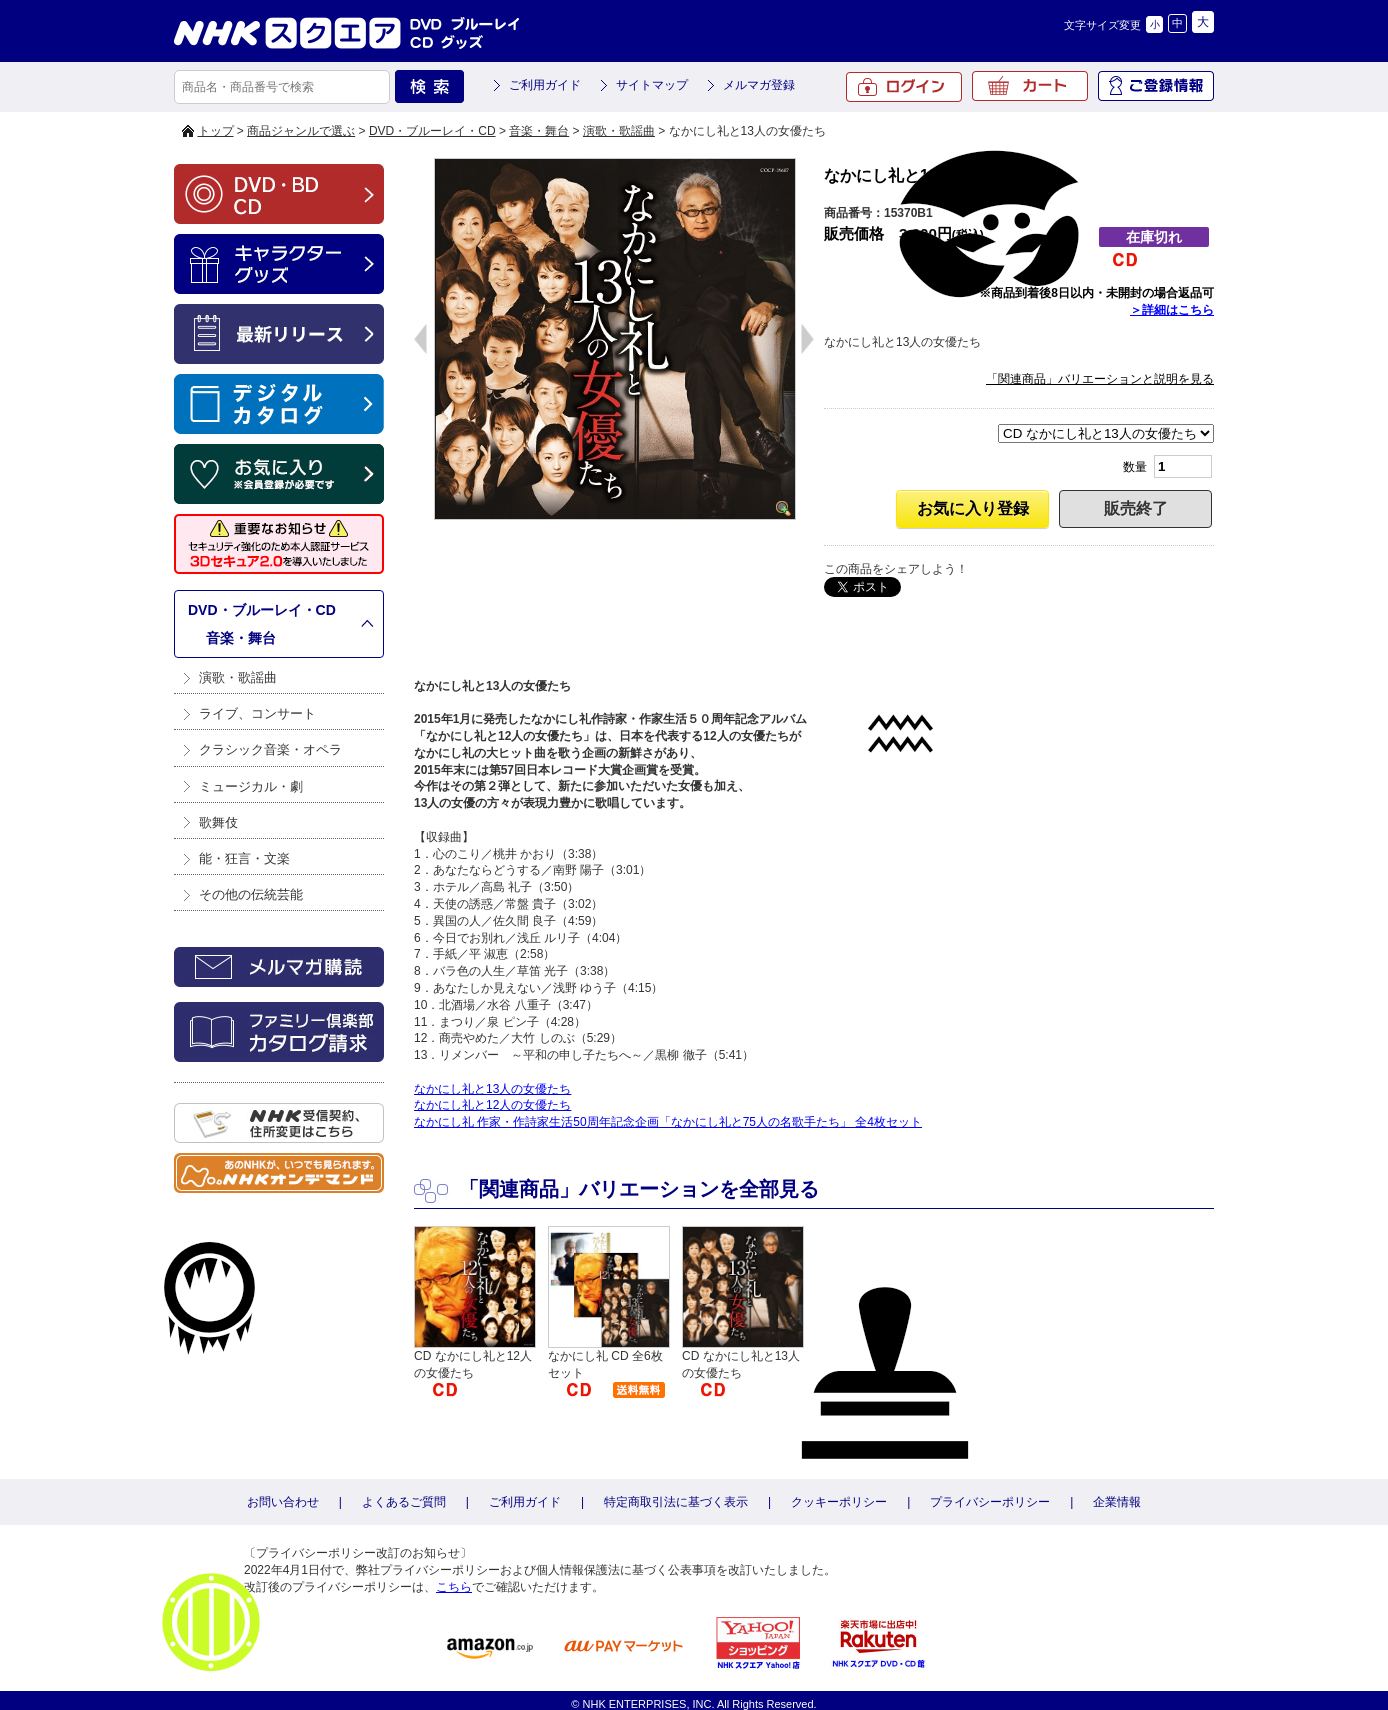 The width and height of the screenshot is (1388, 1710). What do you see at coordinates (209, 1298) in the screenshot?
I see `equip a frost ring item` at bounding box center [209, 1298].